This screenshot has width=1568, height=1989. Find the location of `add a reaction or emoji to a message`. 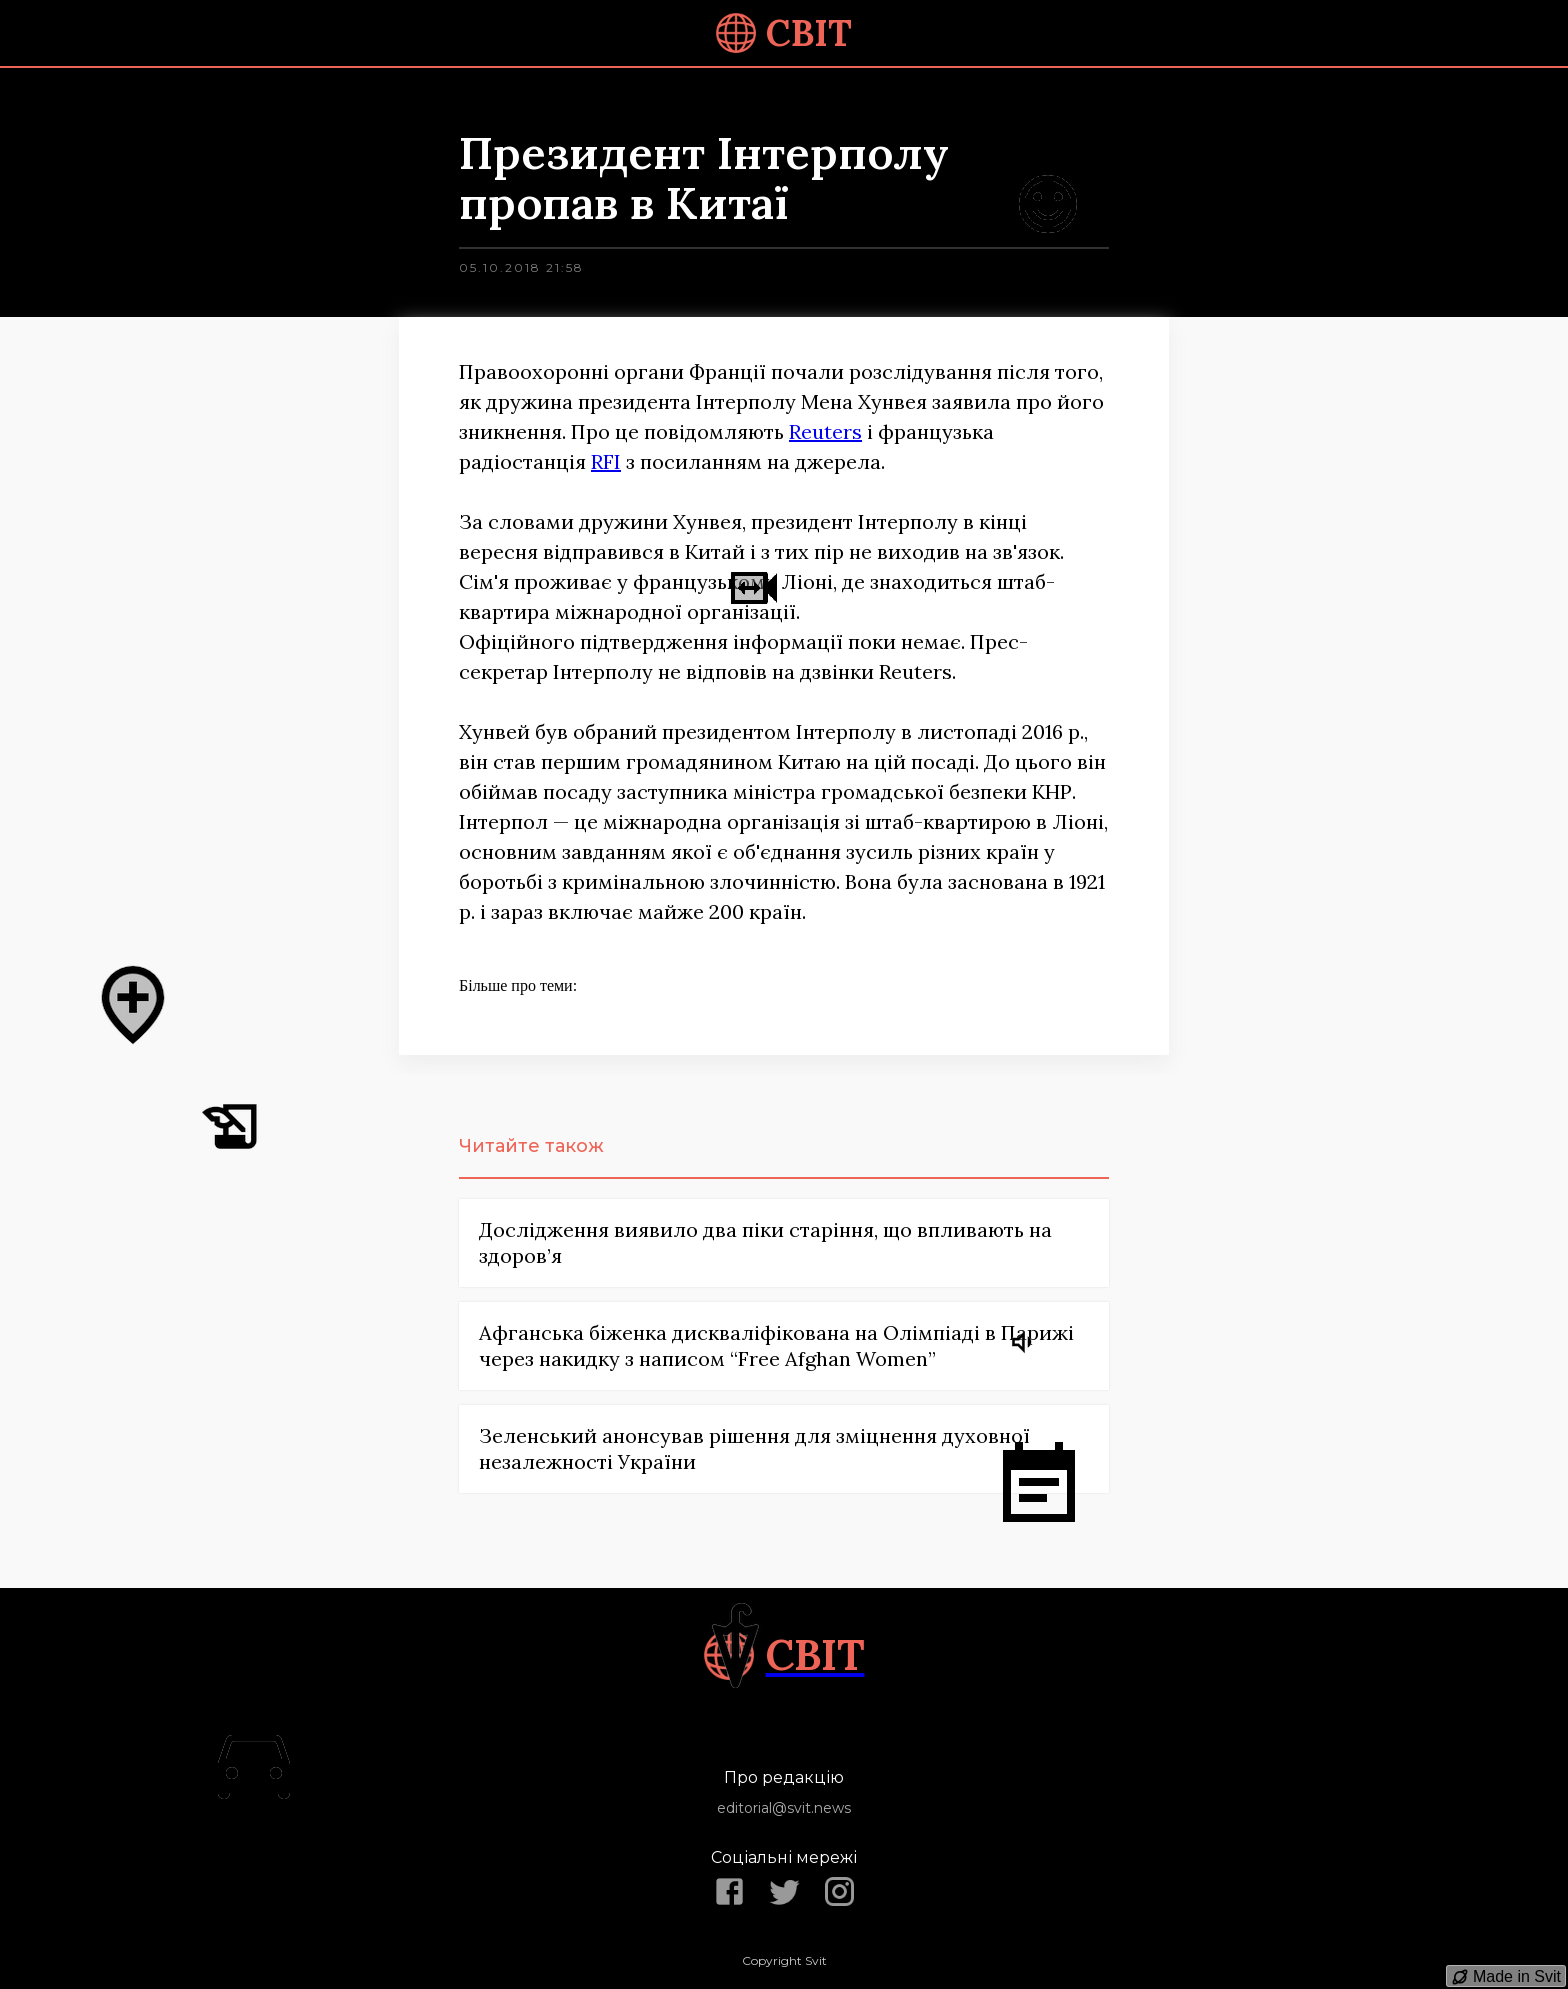

add a reaction or emoji to a message is located at coordinates (1048, 204).